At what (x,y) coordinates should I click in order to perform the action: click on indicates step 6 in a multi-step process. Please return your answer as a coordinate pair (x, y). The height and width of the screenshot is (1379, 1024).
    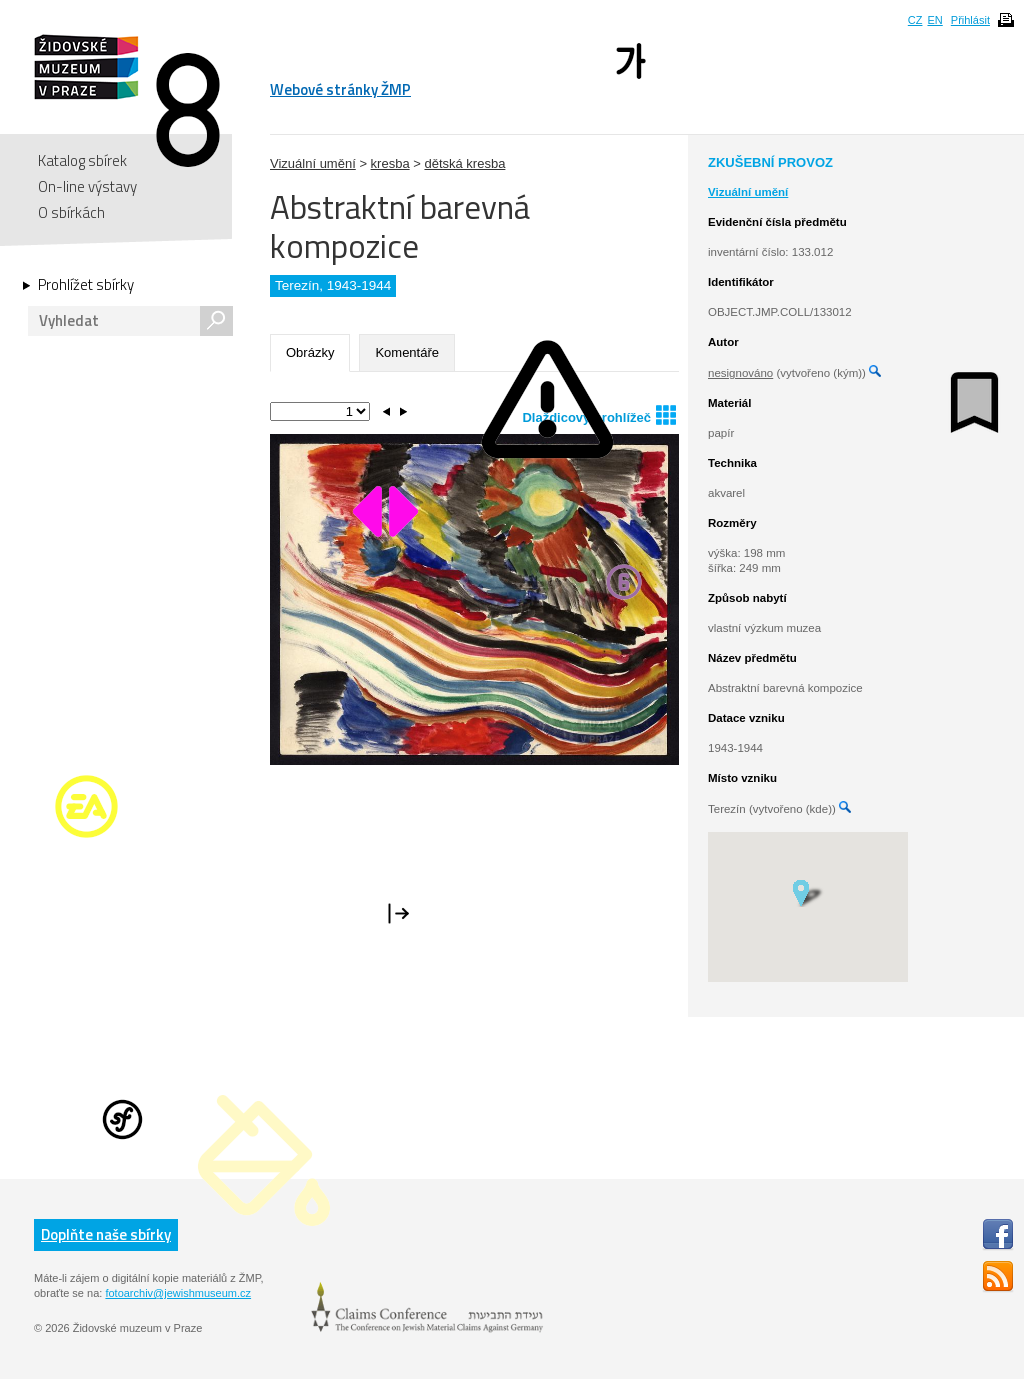
    Looking at the image, I should click on (624, 582).